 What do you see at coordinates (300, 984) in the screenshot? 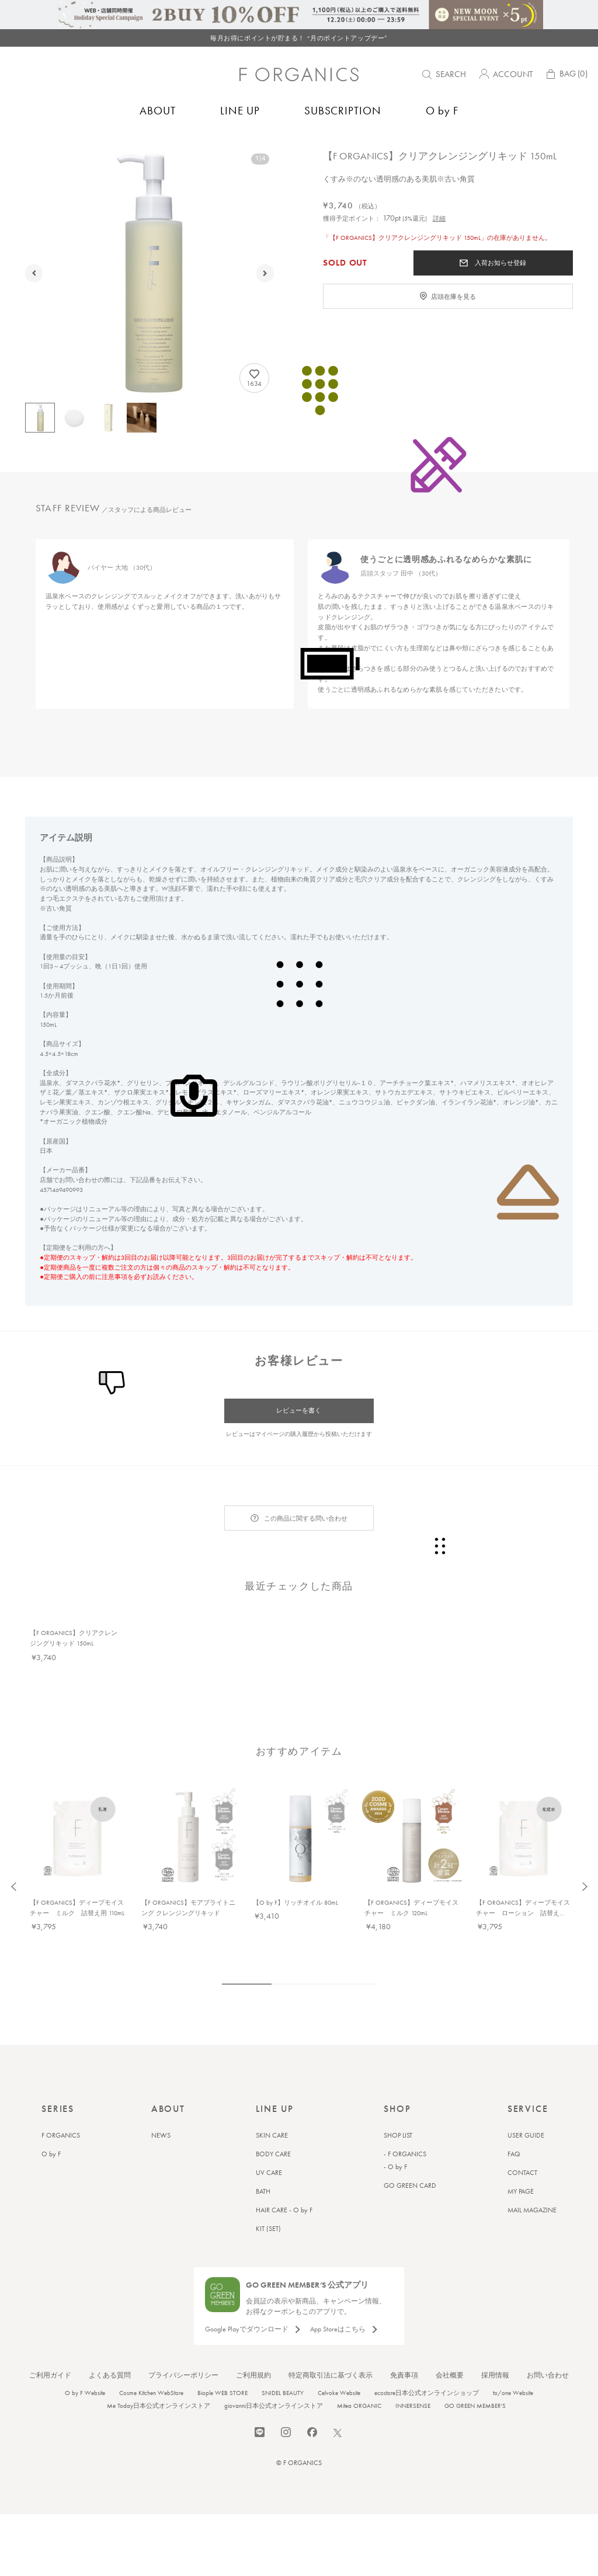
I see `open app drawer or launcher` at bounding box center [300, 984].